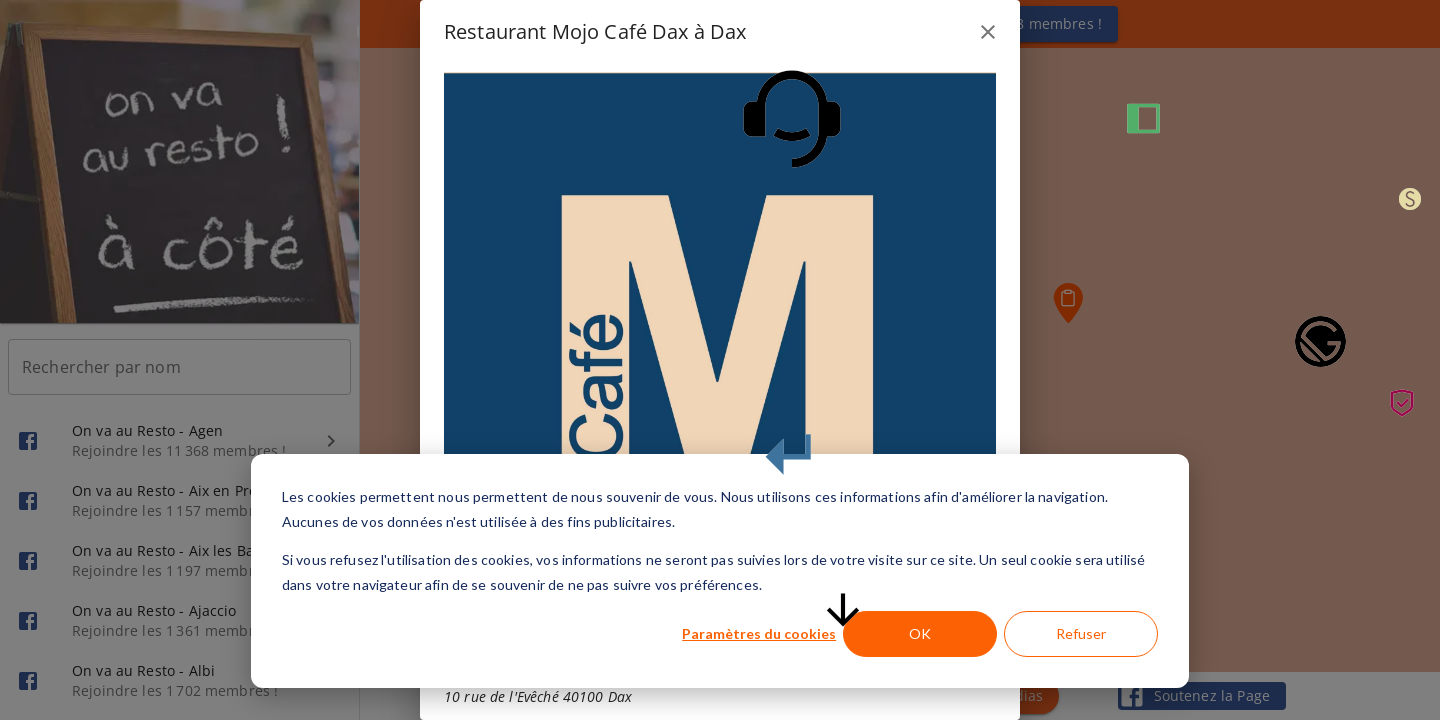 This screenshot has width=1440, height=720. I want to click on contact customer support, so click(792, 119).